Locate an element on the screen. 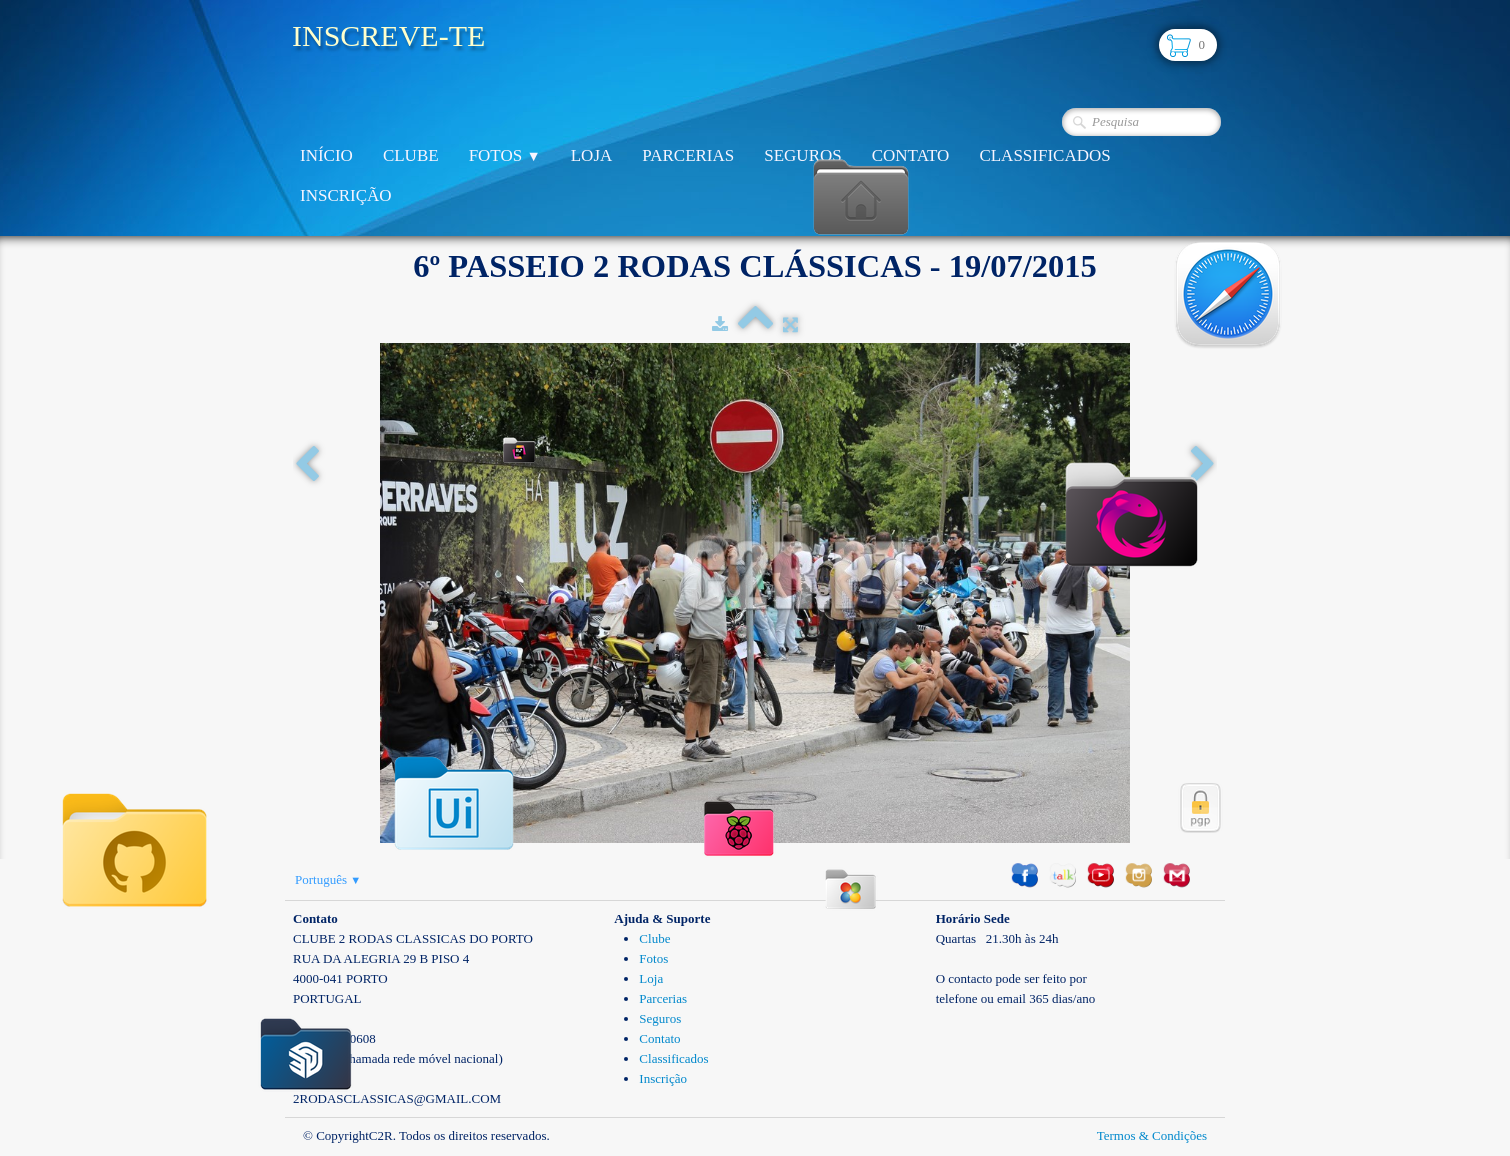 This screenshot has width=1510, height=1156. folder containing ReSharper C++ project files is located at coordinates (519, 451).